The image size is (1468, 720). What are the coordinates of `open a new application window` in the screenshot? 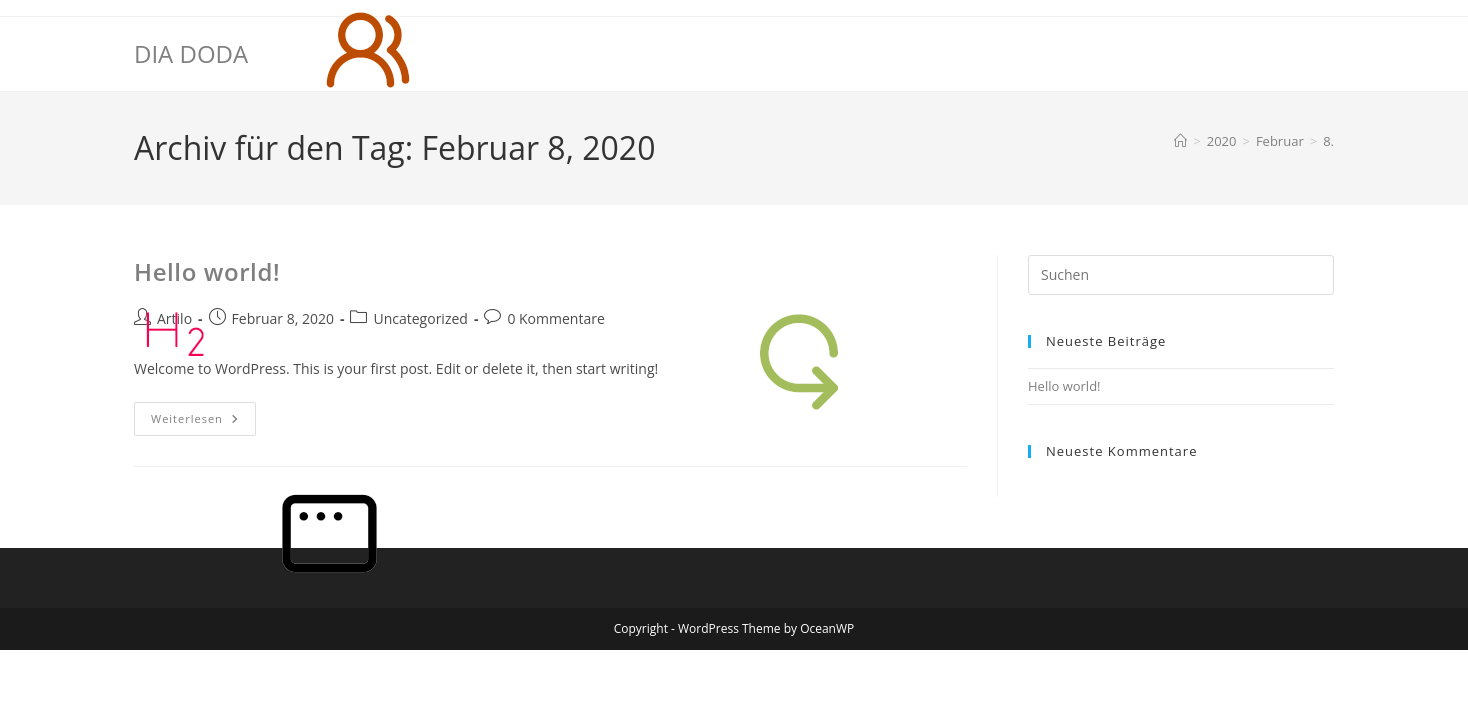 It's located at (329, 533).